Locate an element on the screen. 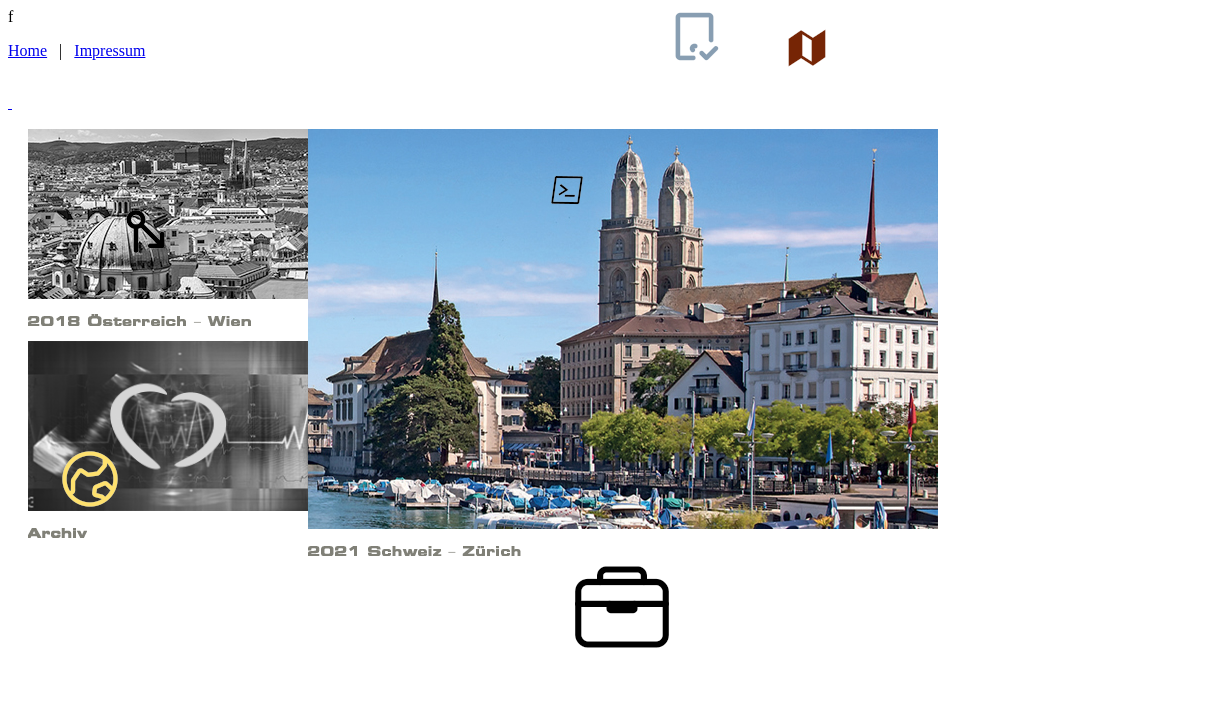 The height and width of the screenshot is (720, 1226). open the map view is located at coordinates (807, 48).